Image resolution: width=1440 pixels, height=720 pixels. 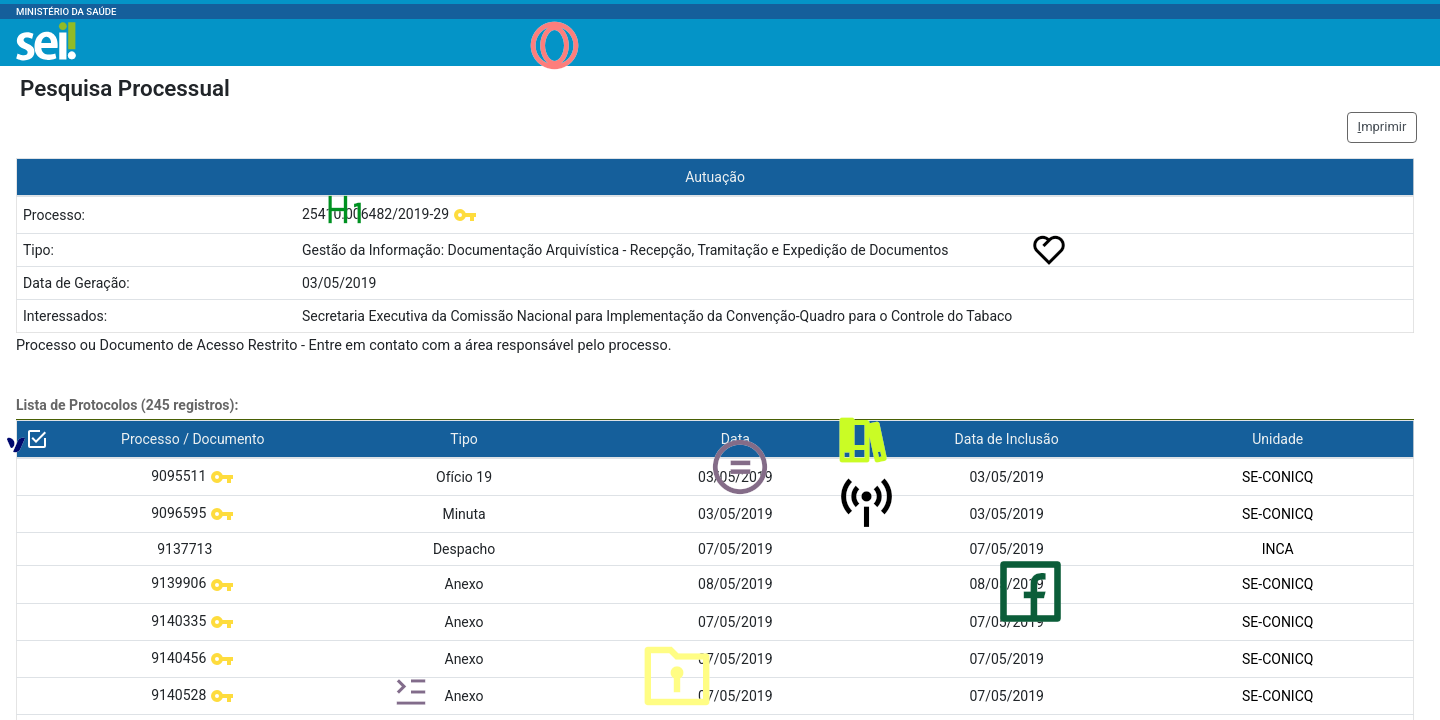 What do you see at coordinates (1049, 250) in the screenshot?
I see `add item to favorites` at bounding box center [1049, 250].